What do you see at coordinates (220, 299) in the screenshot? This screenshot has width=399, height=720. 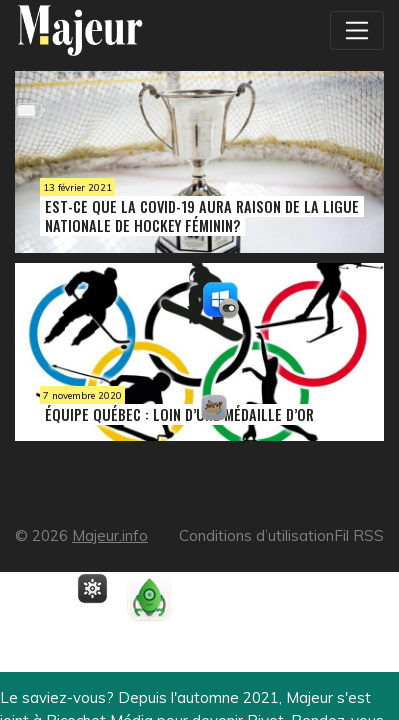 I see `launch winetricks to configure wine settings` at bounding box center [220, 299].